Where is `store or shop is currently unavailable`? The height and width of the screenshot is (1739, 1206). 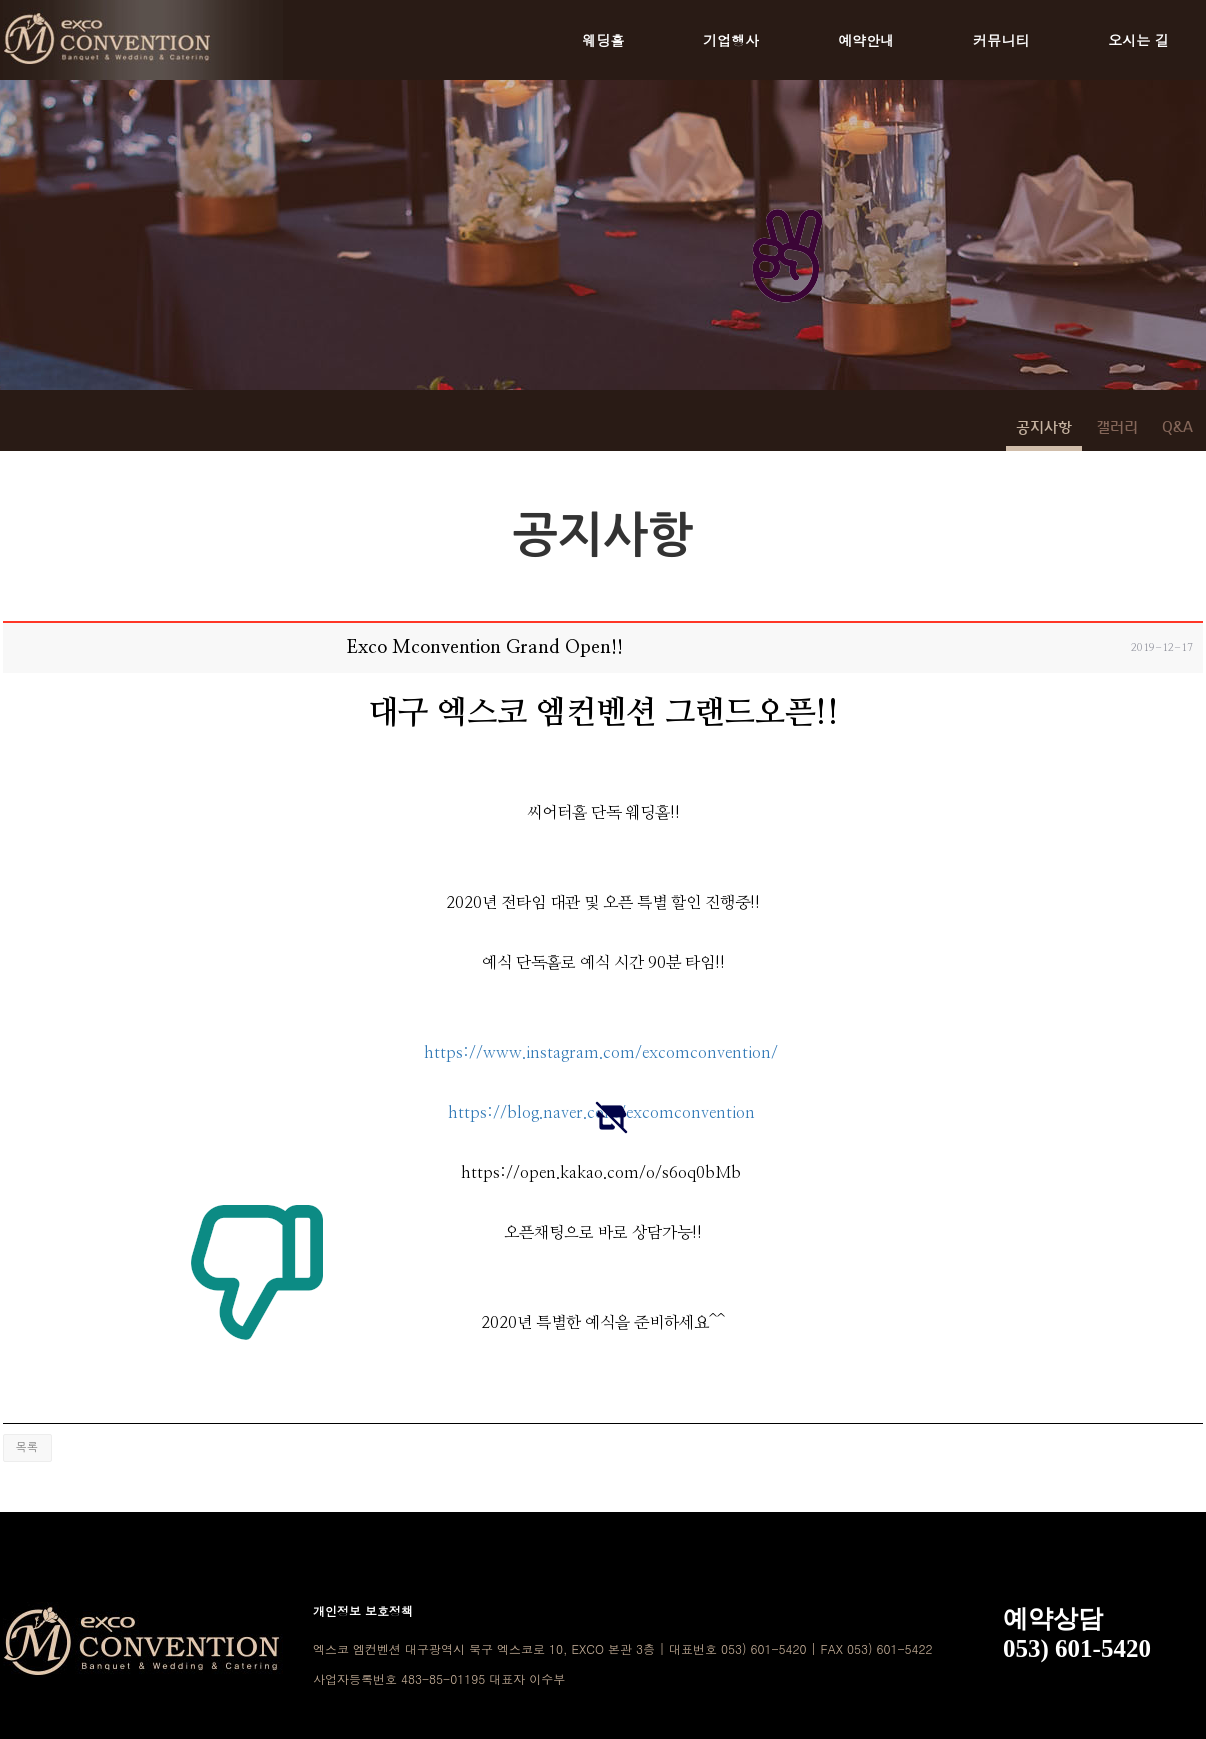
store or shop is currently unavailable is located at coordinates (611, 1117).